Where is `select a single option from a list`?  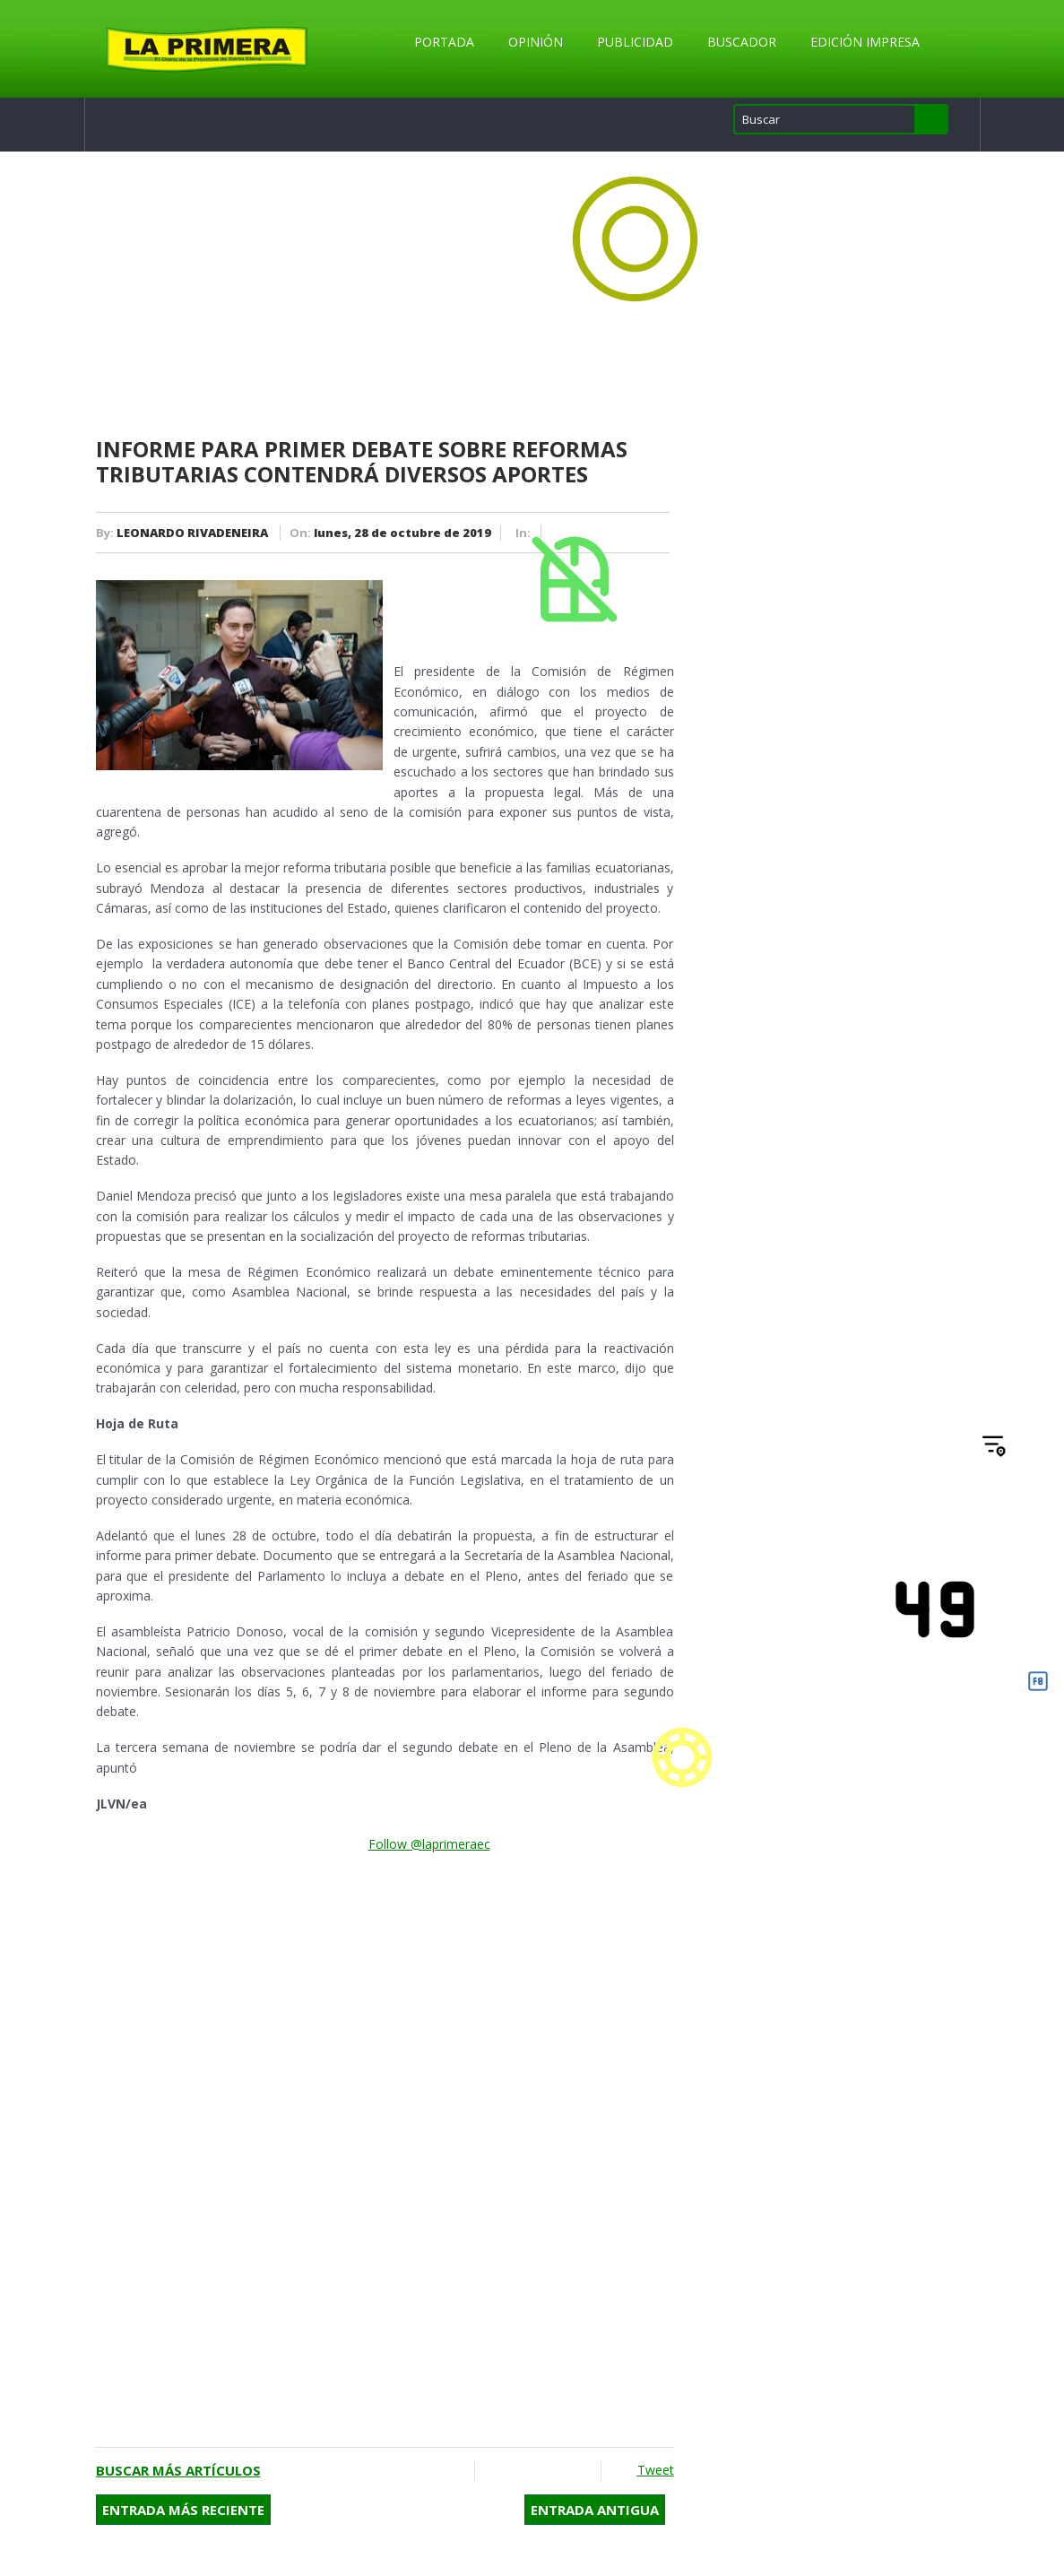
select a single option from a list is located at coordinates (635, 239).